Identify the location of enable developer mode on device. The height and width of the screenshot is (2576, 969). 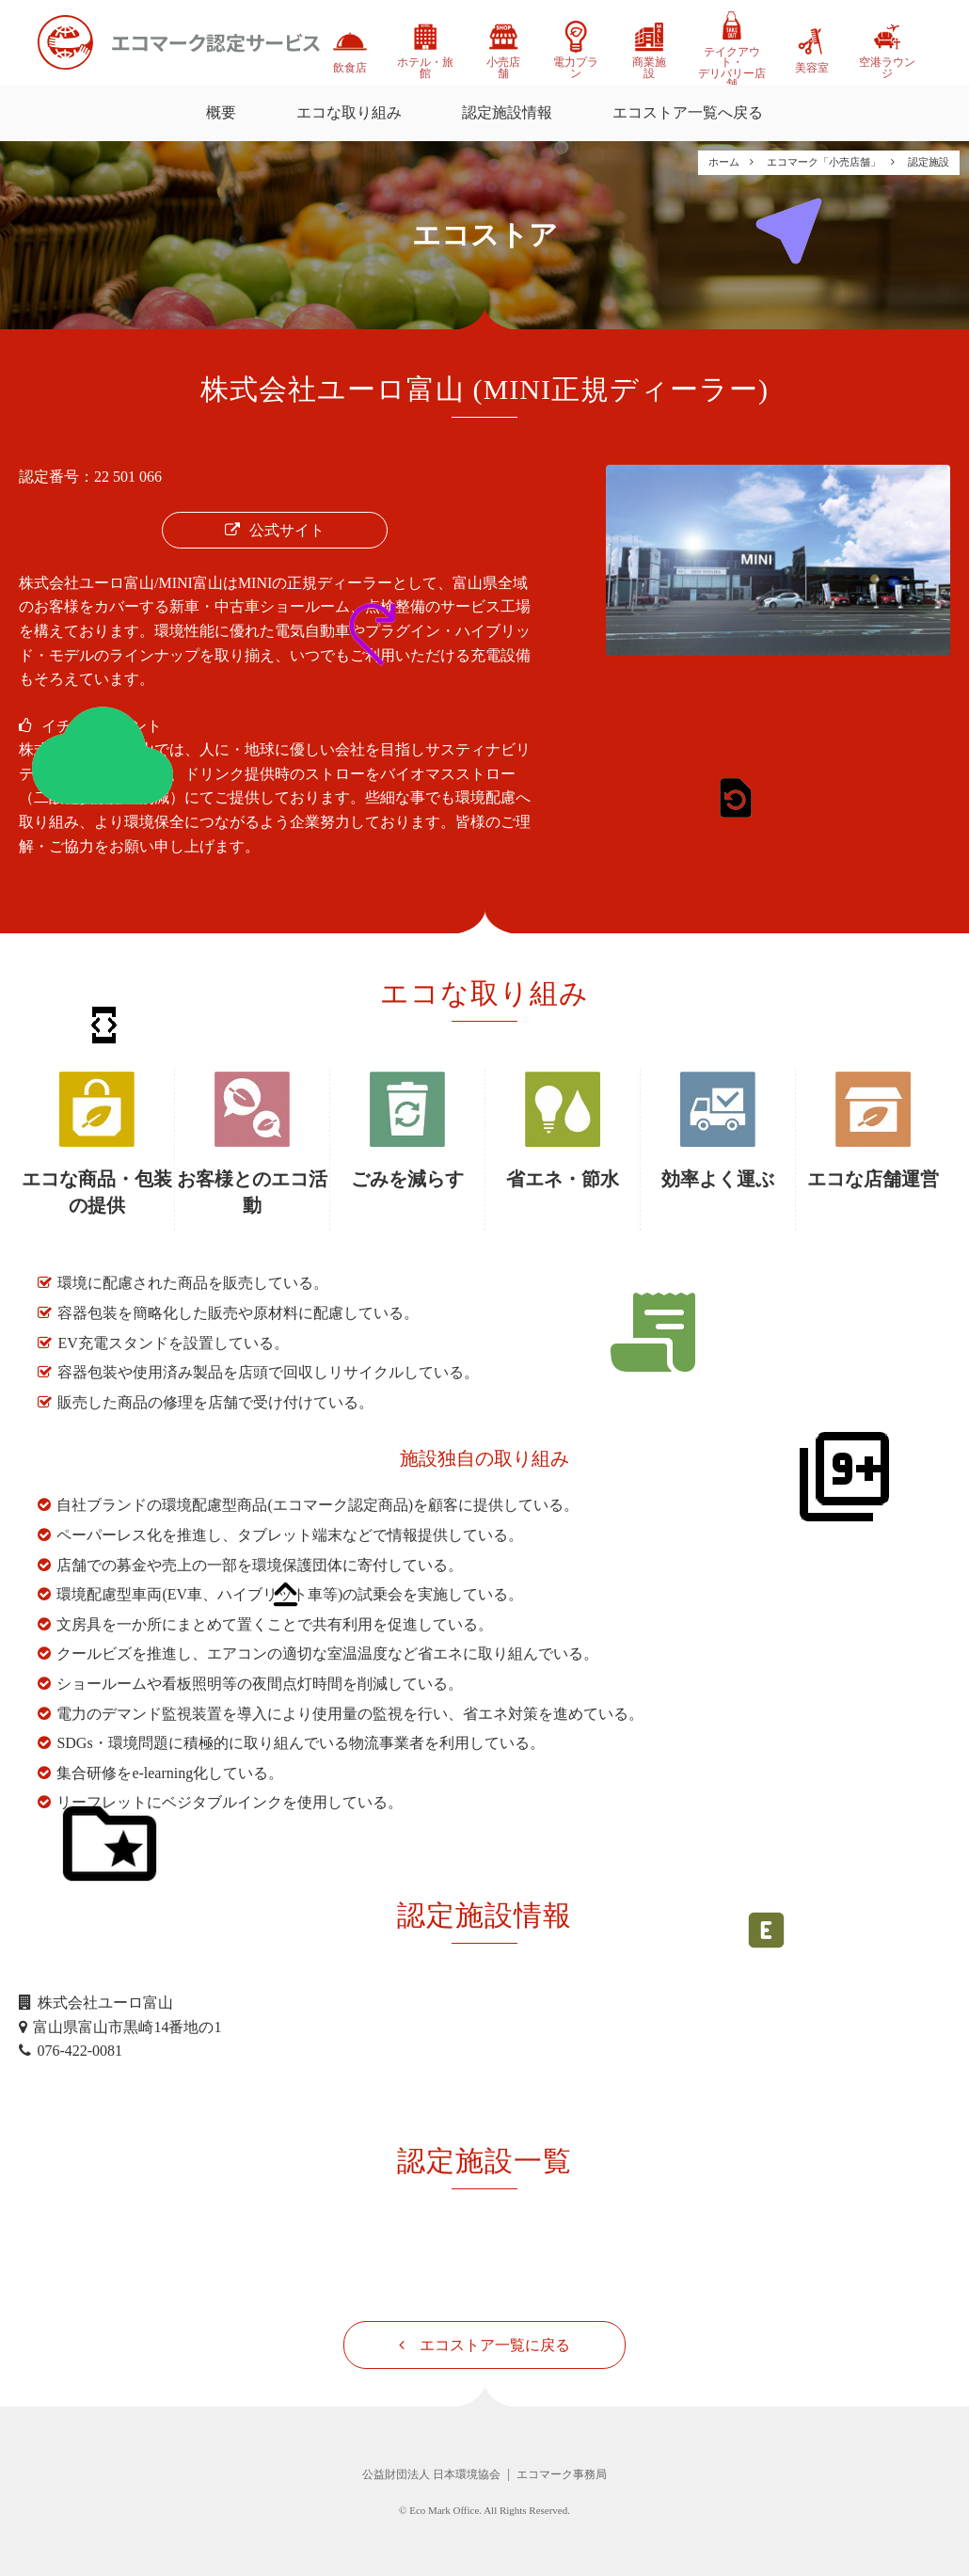
(103, 1025).